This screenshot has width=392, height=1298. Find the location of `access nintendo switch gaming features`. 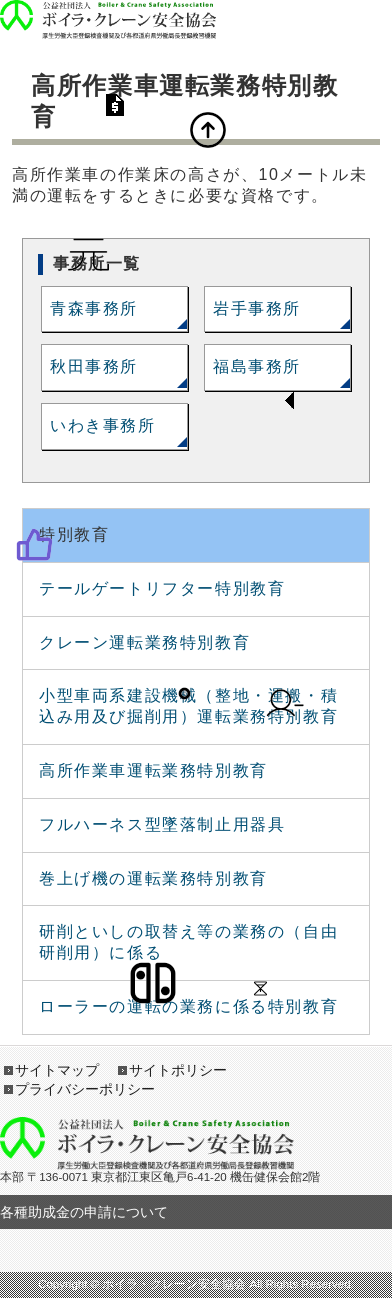

access nintendo switch gaming features is located at coordinates (153, 983).